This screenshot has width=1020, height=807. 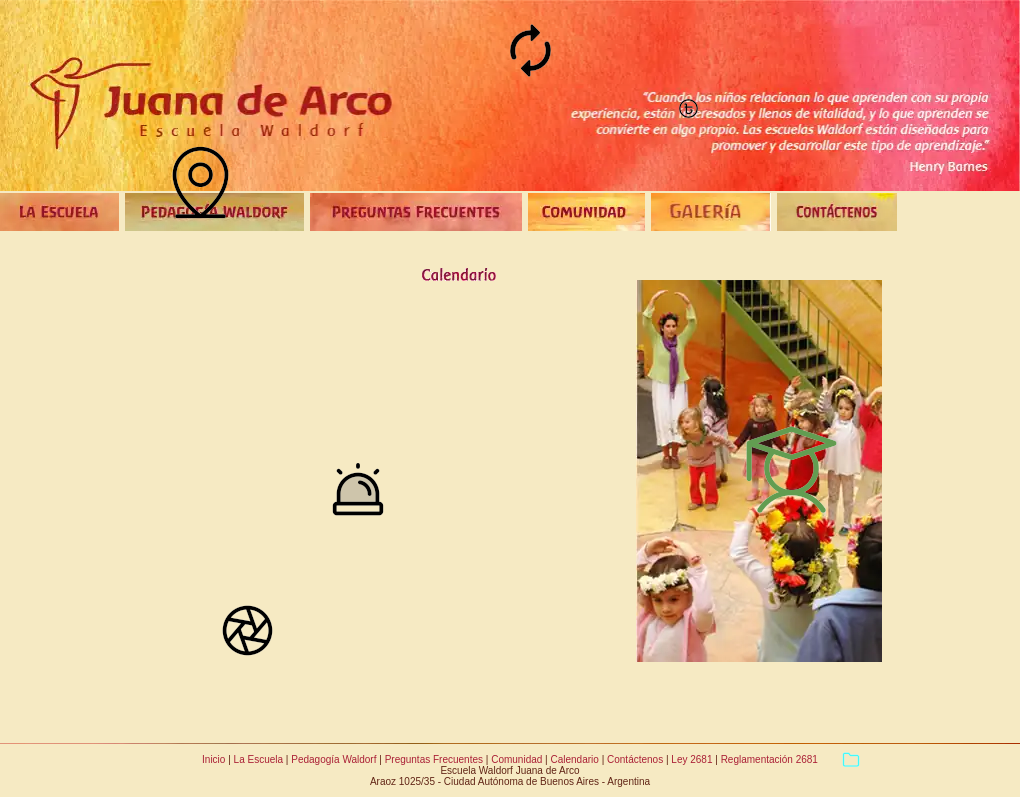 What do you see at coordinates (247, 630) in the screenshot?
I see `adjust camera aperture settings` at bounding box center [247, 630].